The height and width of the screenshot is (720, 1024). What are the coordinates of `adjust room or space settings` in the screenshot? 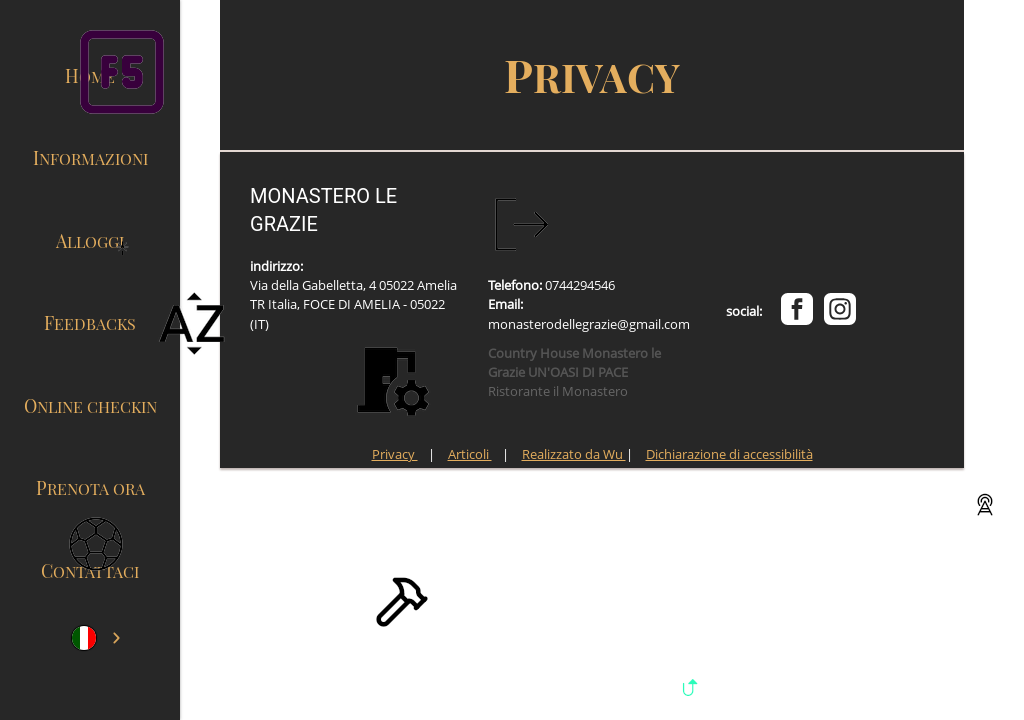 It's located at (390, 380).